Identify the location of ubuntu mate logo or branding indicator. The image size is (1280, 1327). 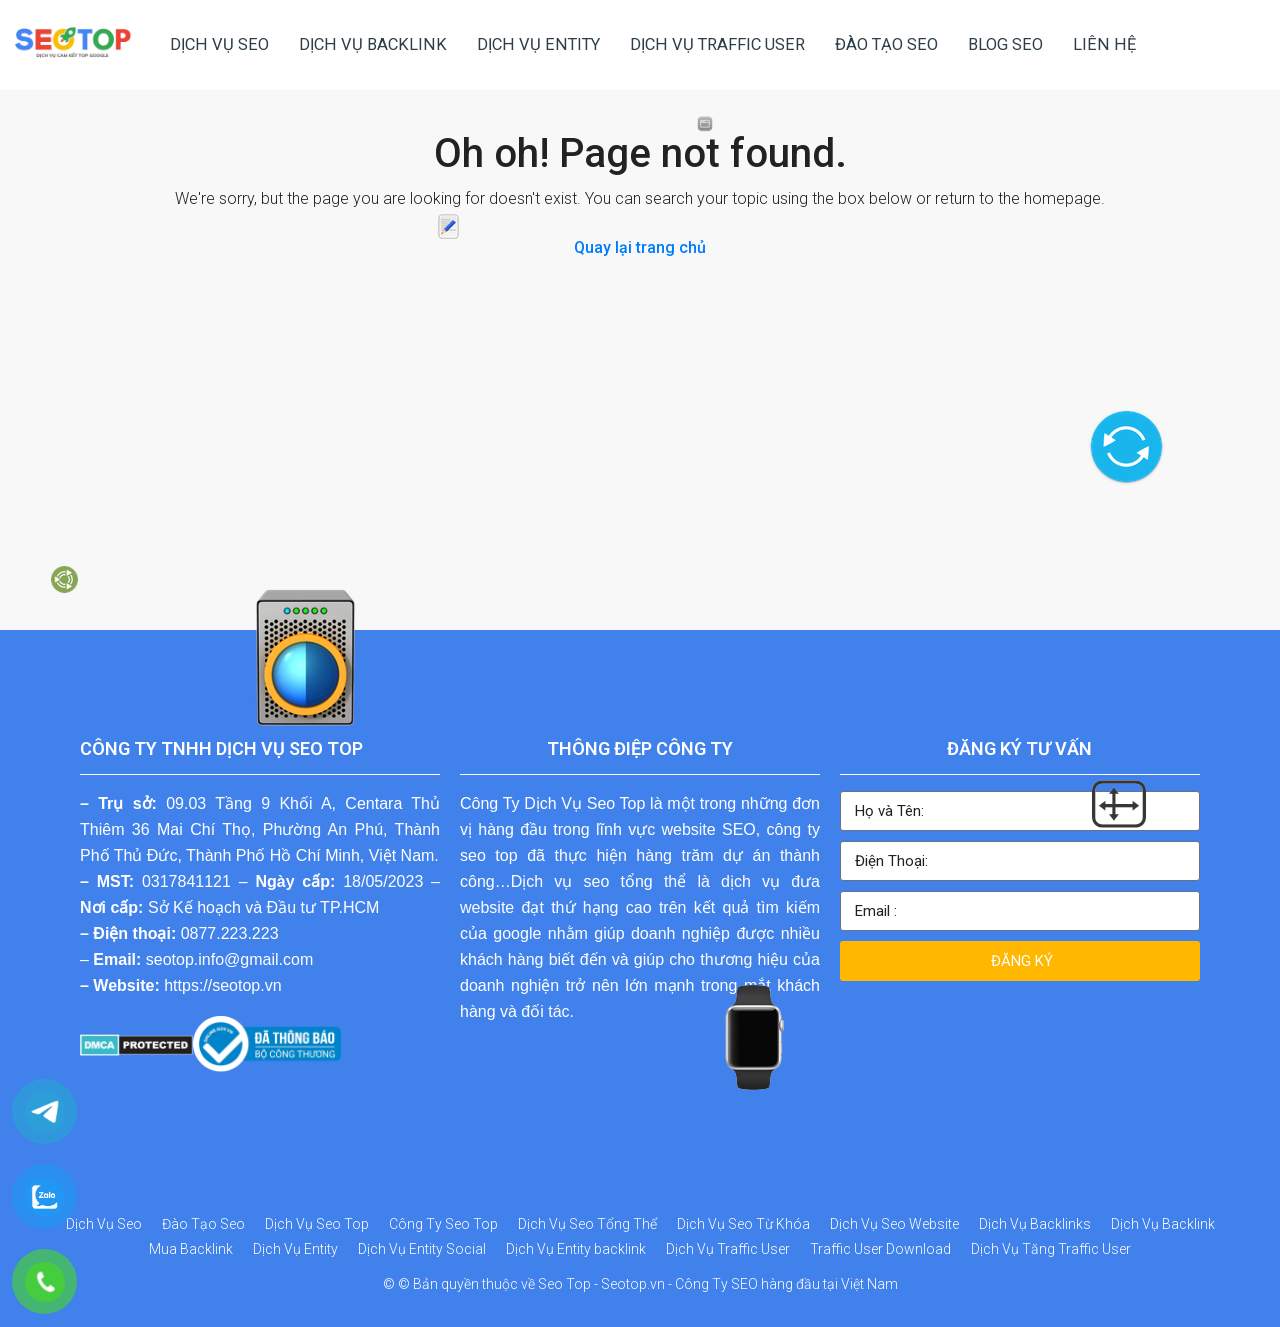
(64, 579).